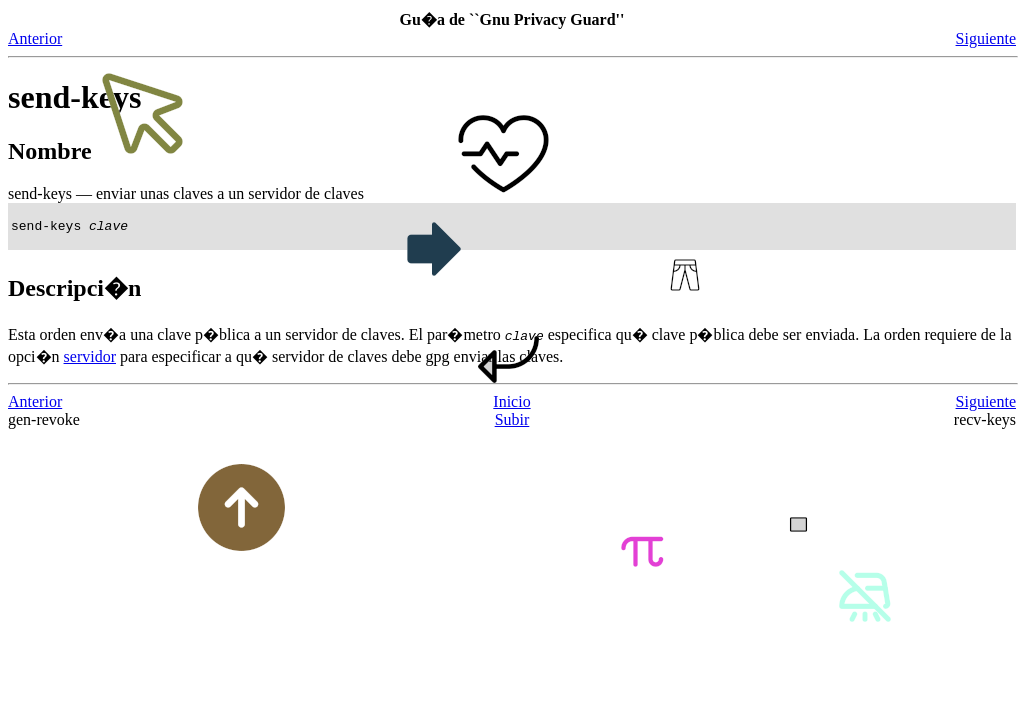 This screenshot has width=1024, height=720. Describe the element at coordinates (685, 275) in the screenshot. I see `browse pants or bottoms category` at that location.